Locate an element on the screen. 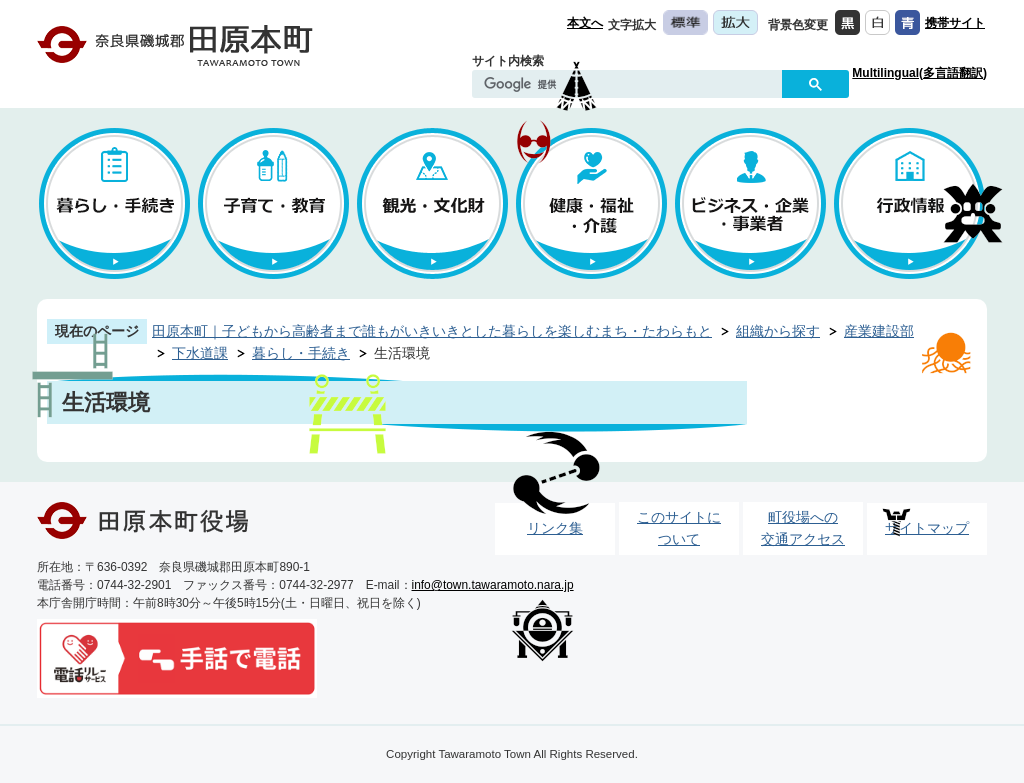 This screenshot has height=783, width=1024. indicates a noodle or pasta dish item is located at coordinates (946, 349).